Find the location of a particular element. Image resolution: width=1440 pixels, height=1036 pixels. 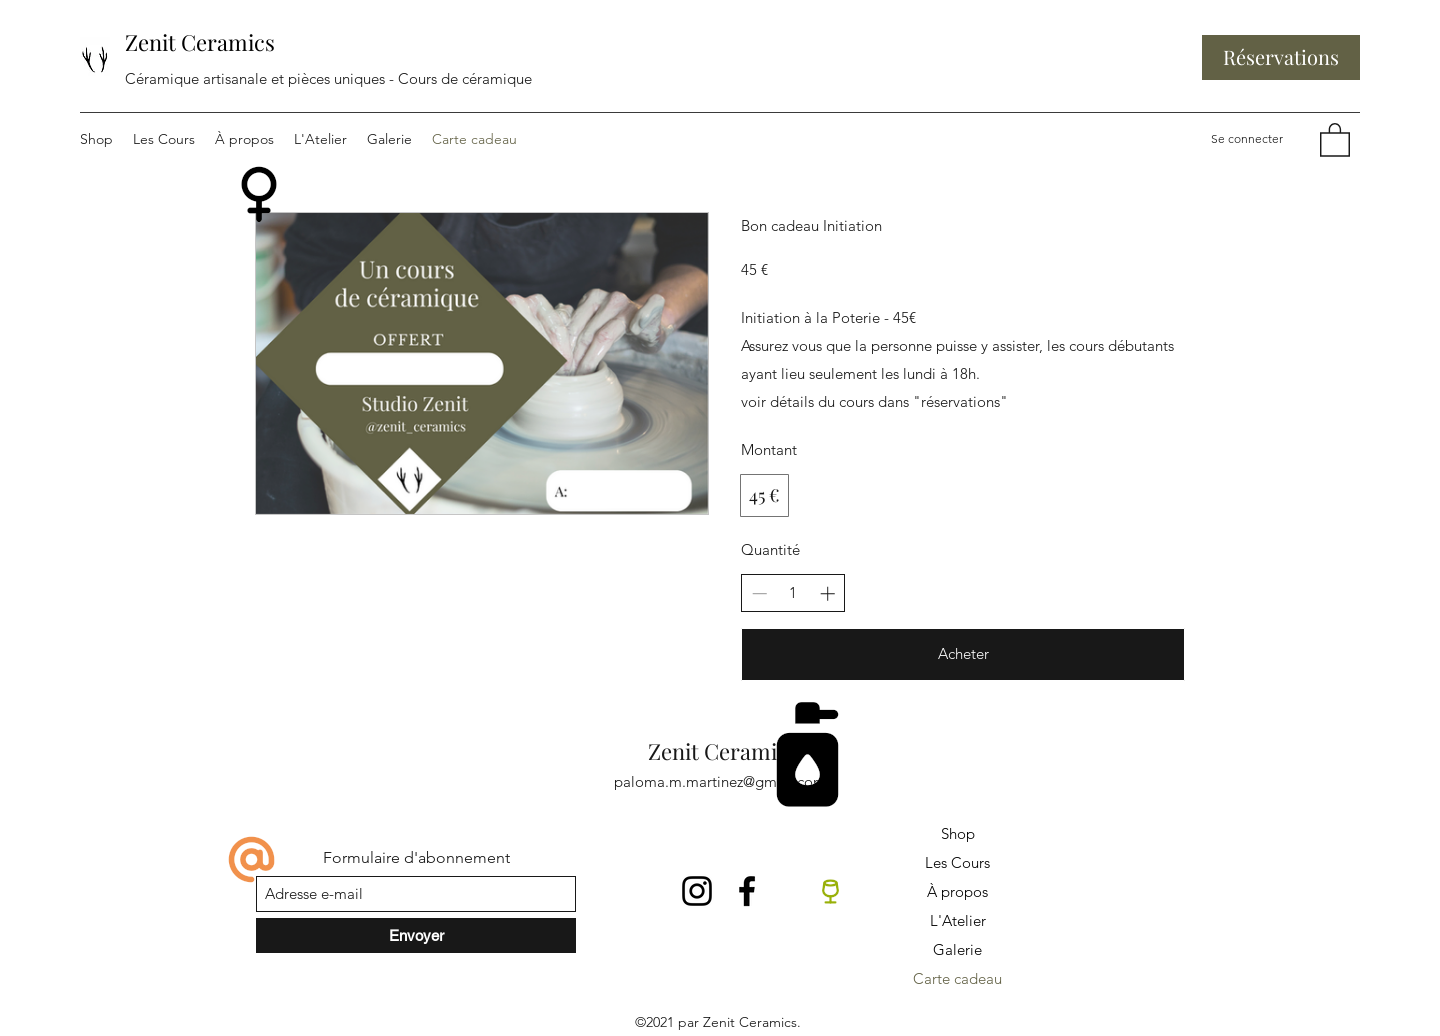

access hand sanitizer or soap dispenser location is located at coordinates (807, 757).